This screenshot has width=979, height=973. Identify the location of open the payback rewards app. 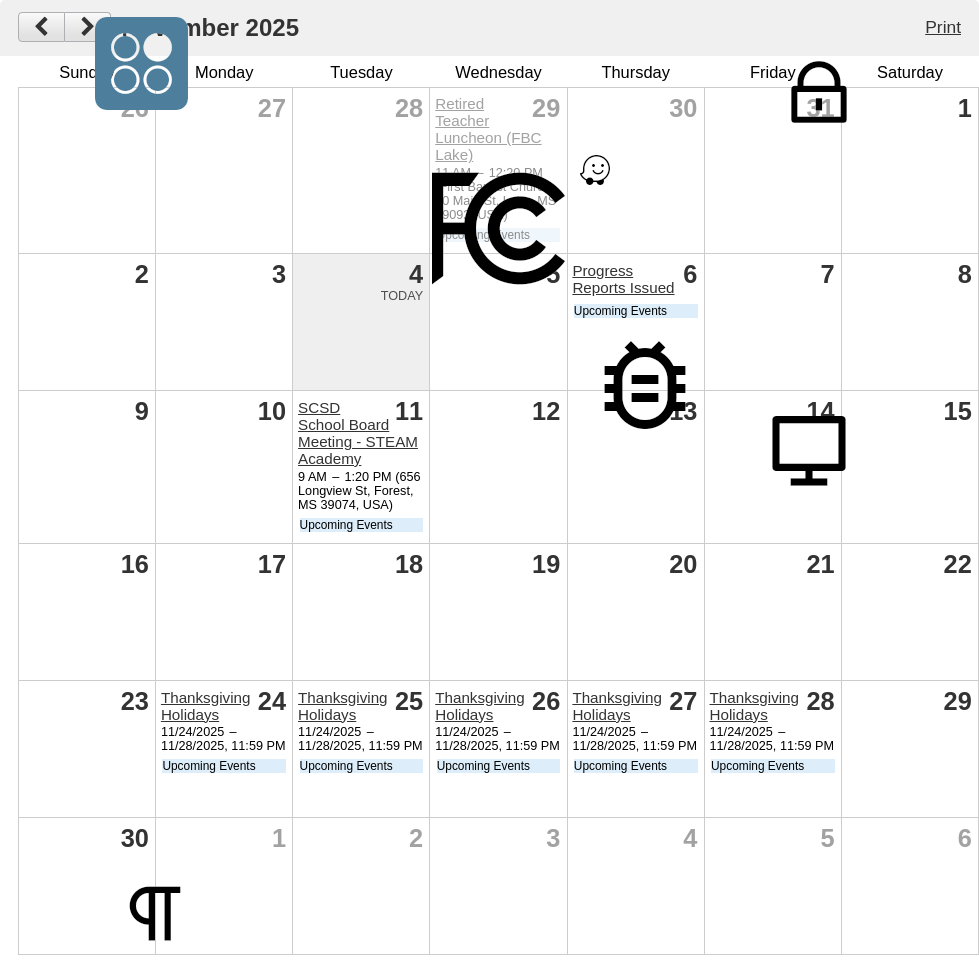
(141, 63).